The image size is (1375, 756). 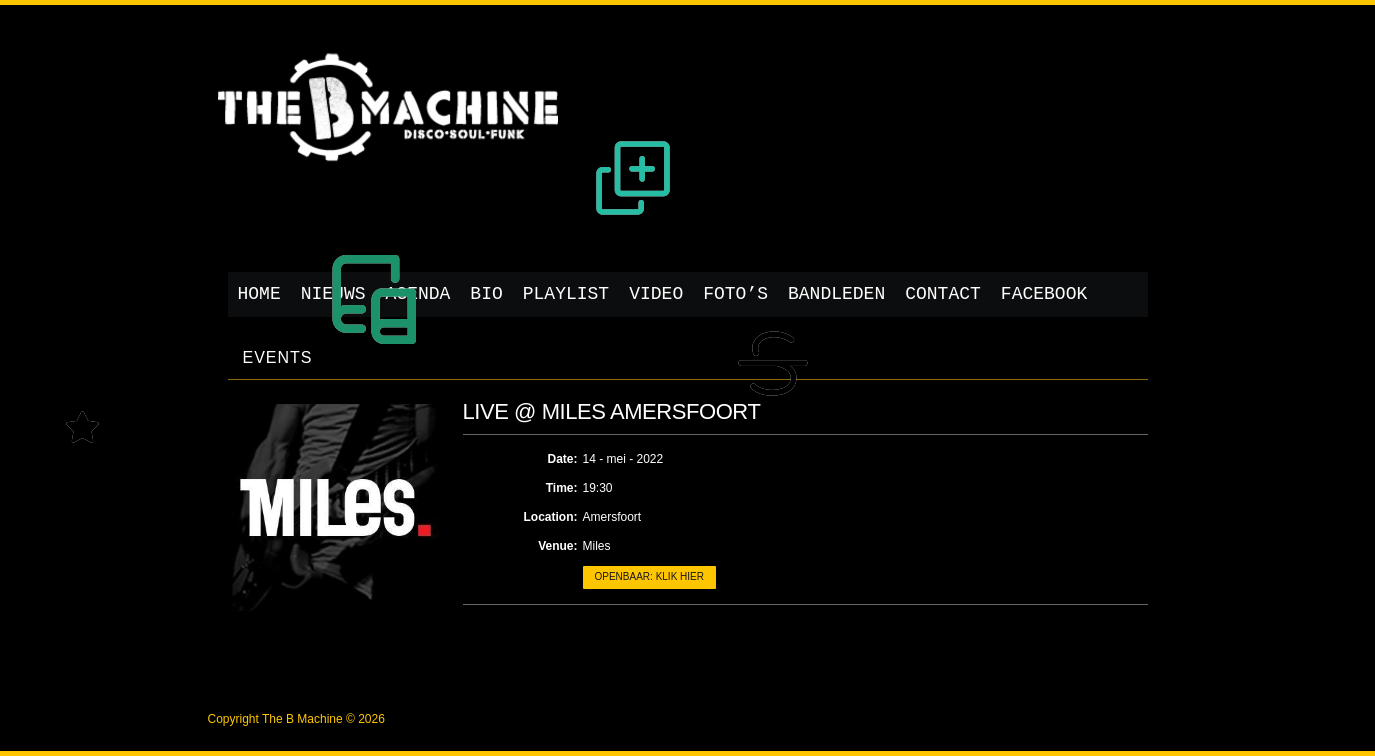 What do you see at coordinates (633, 178) in the screenshot?
I see `duplicate or copy this item` at bounding box center [633, 178].